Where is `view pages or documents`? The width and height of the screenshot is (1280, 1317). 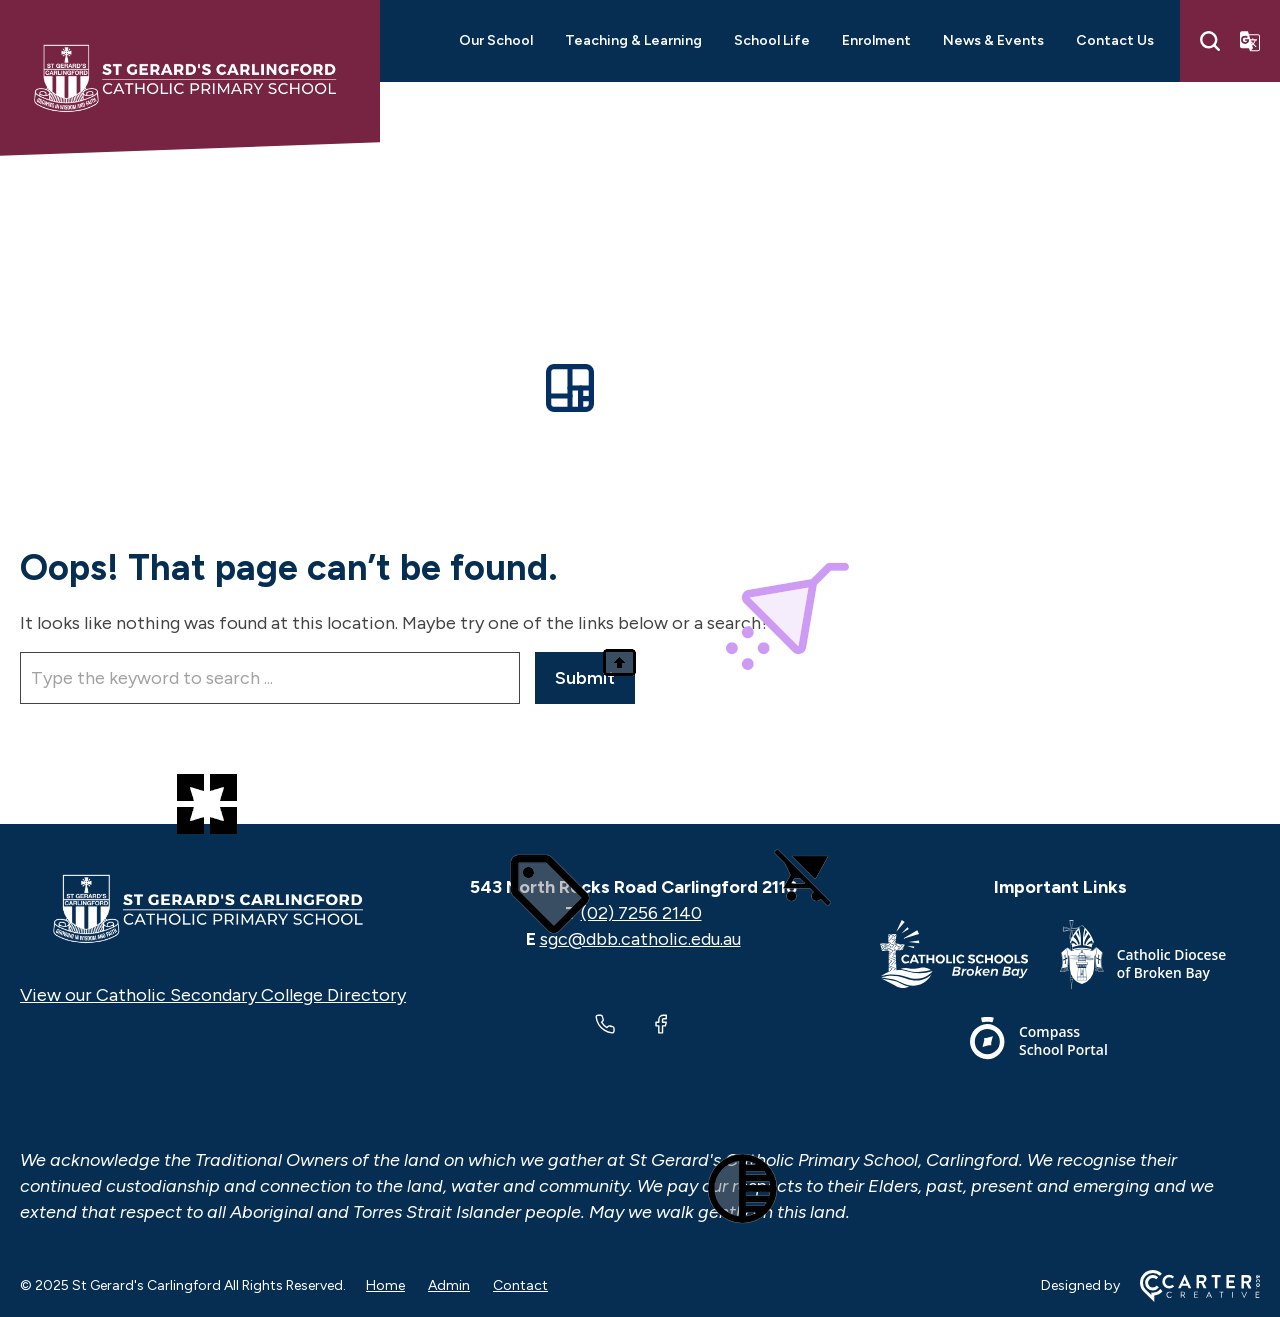
view pages or documents is located at coordinates (207, 804).